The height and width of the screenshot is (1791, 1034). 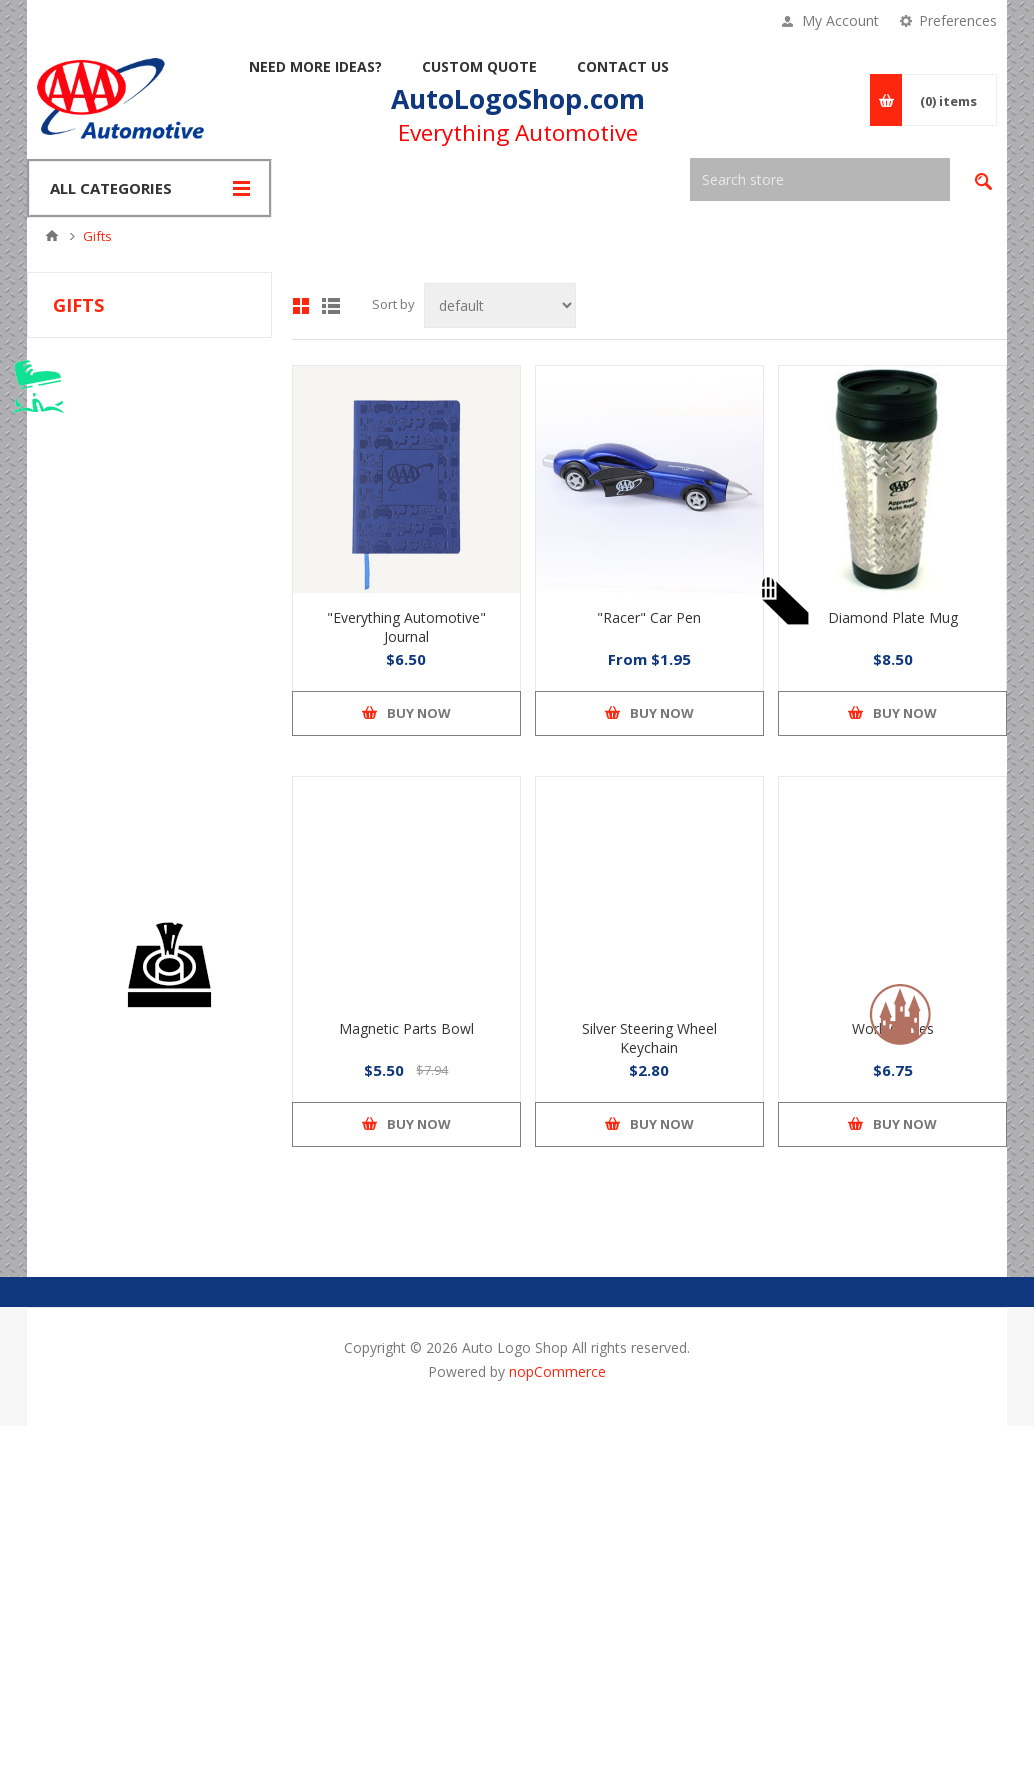 What do you see at coordinates (169, 962) in the screenshot?
I see `craft or forge a ring item` at bounding box center [169, 962].